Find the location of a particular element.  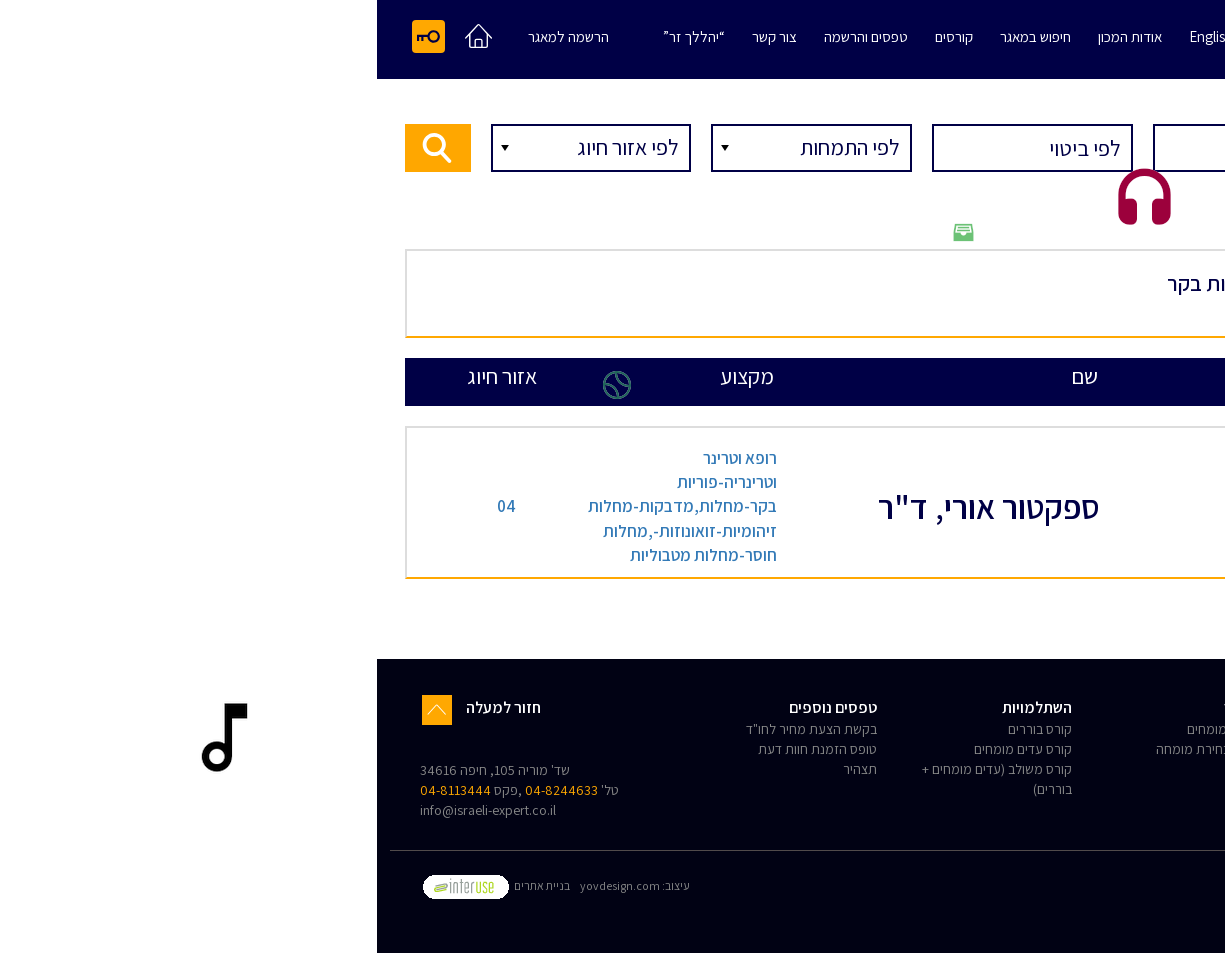

view inbox or incoming files is located at coordinates (963, 232).